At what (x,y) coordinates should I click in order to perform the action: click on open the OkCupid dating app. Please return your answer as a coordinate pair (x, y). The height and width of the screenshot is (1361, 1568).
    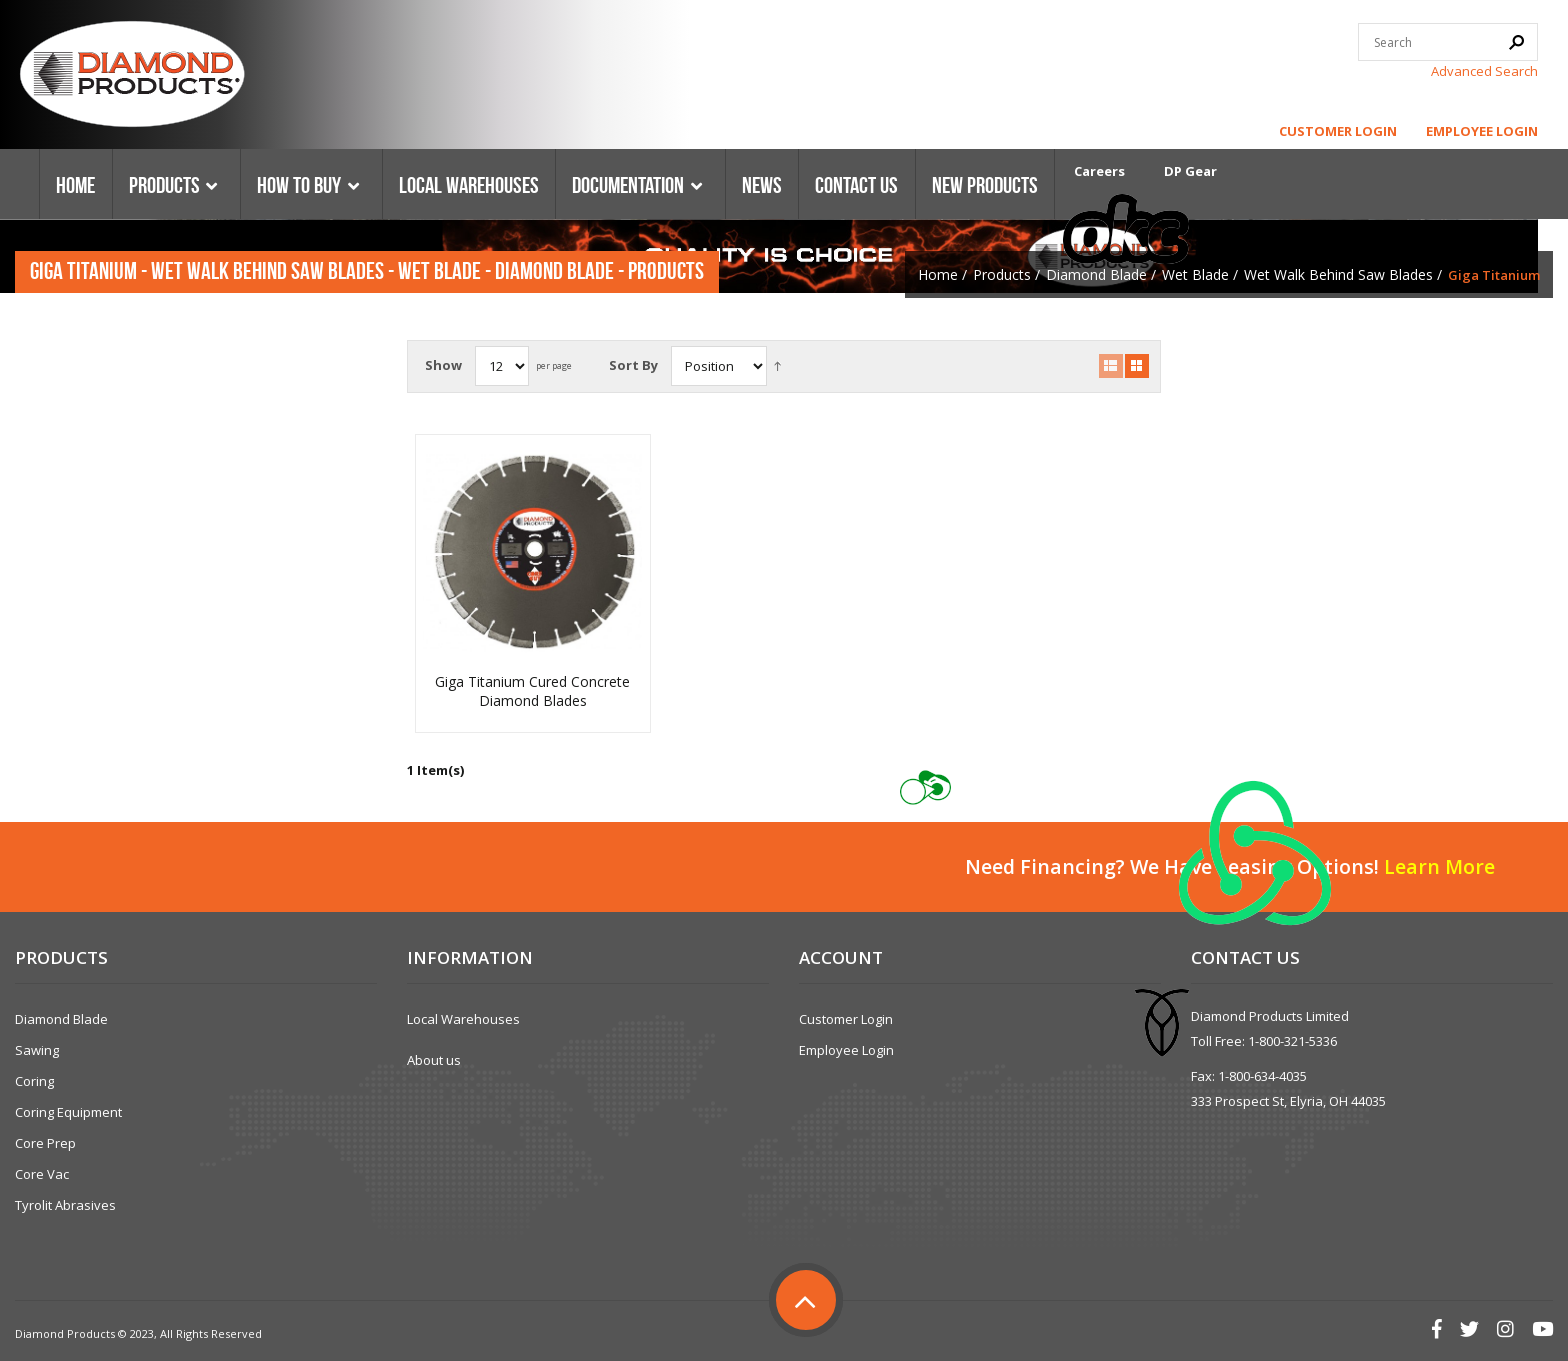
    Looking at the image, I should click on (1126, 229).